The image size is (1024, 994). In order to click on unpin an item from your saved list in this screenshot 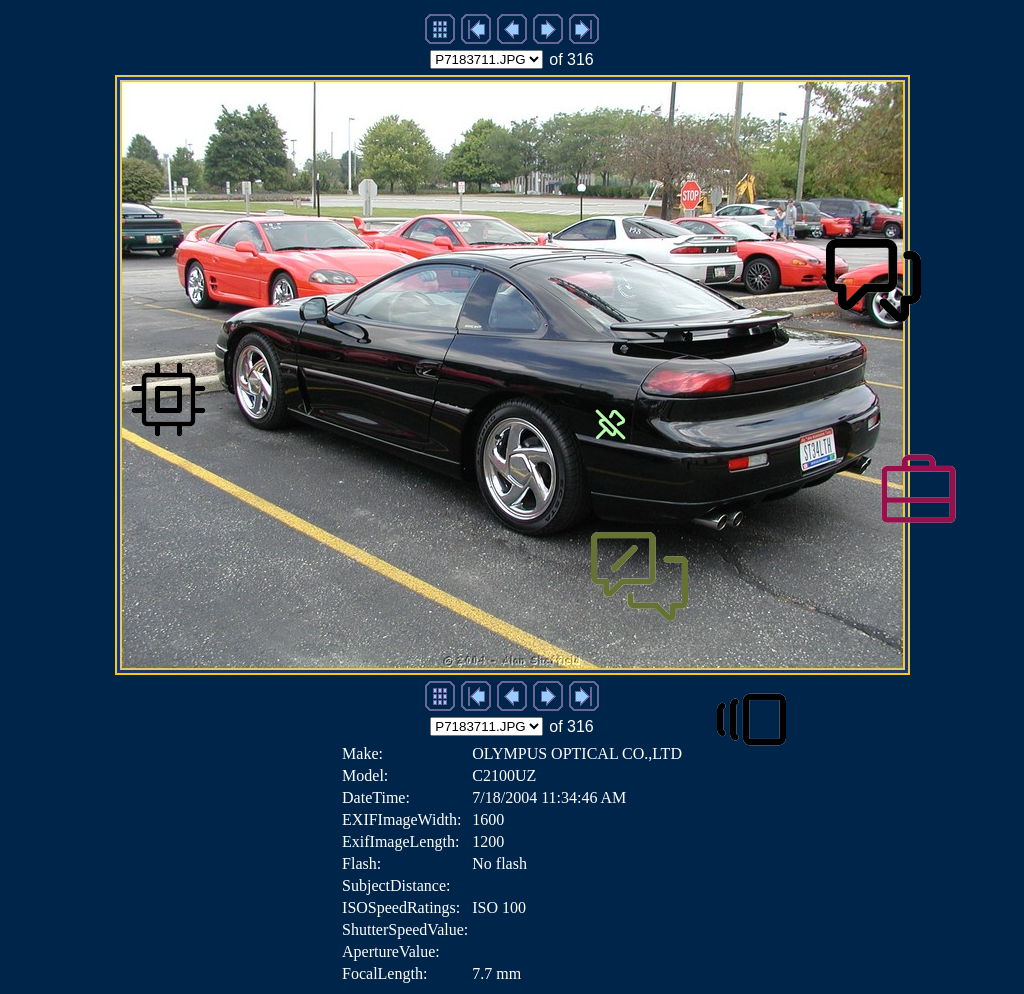, I will do `click(610, 424)`.